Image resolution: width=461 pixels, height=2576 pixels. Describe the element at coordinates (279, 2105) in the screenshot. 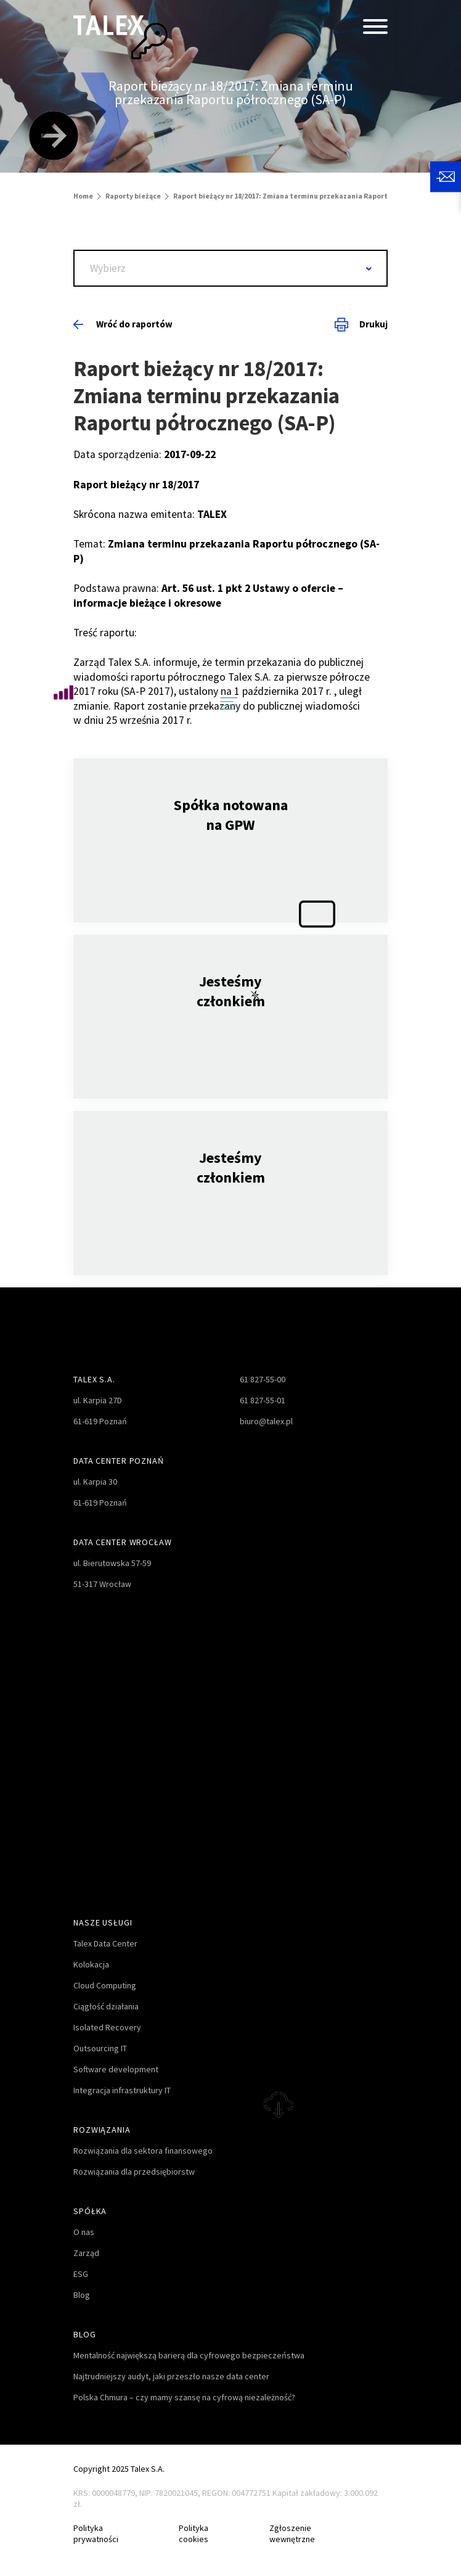

I see `download file from cloud storage` at that location.